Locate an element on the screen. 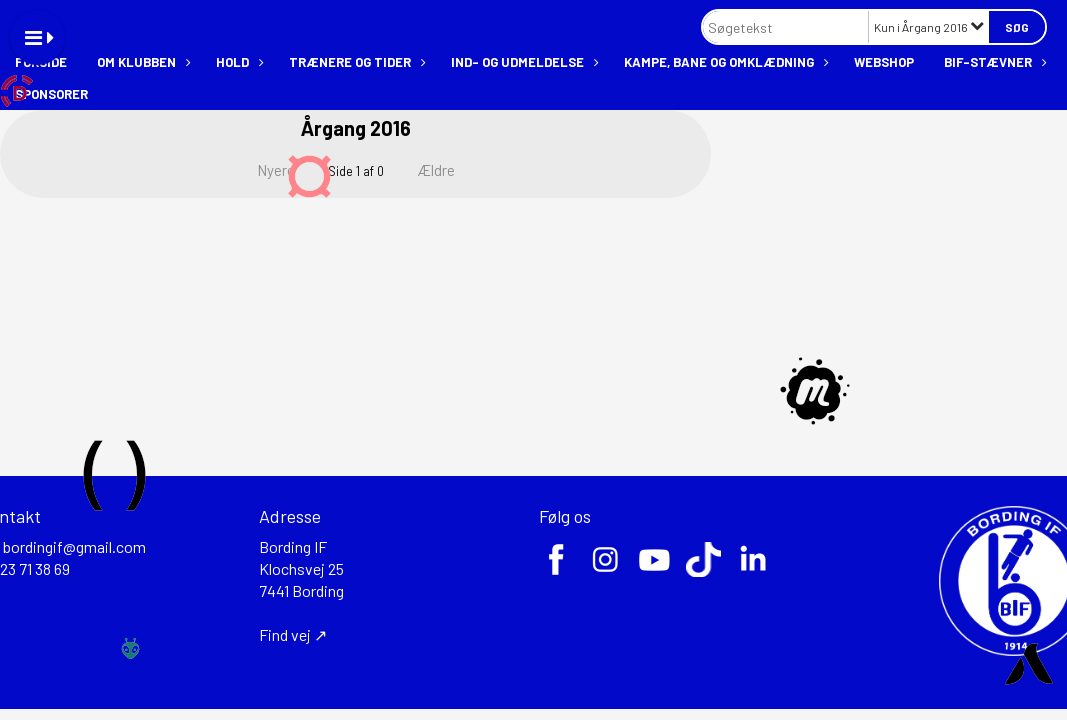 This screenshot has height=720, width=1067. OWASP Dependency-Check logo is located at coordinates (17, 91).